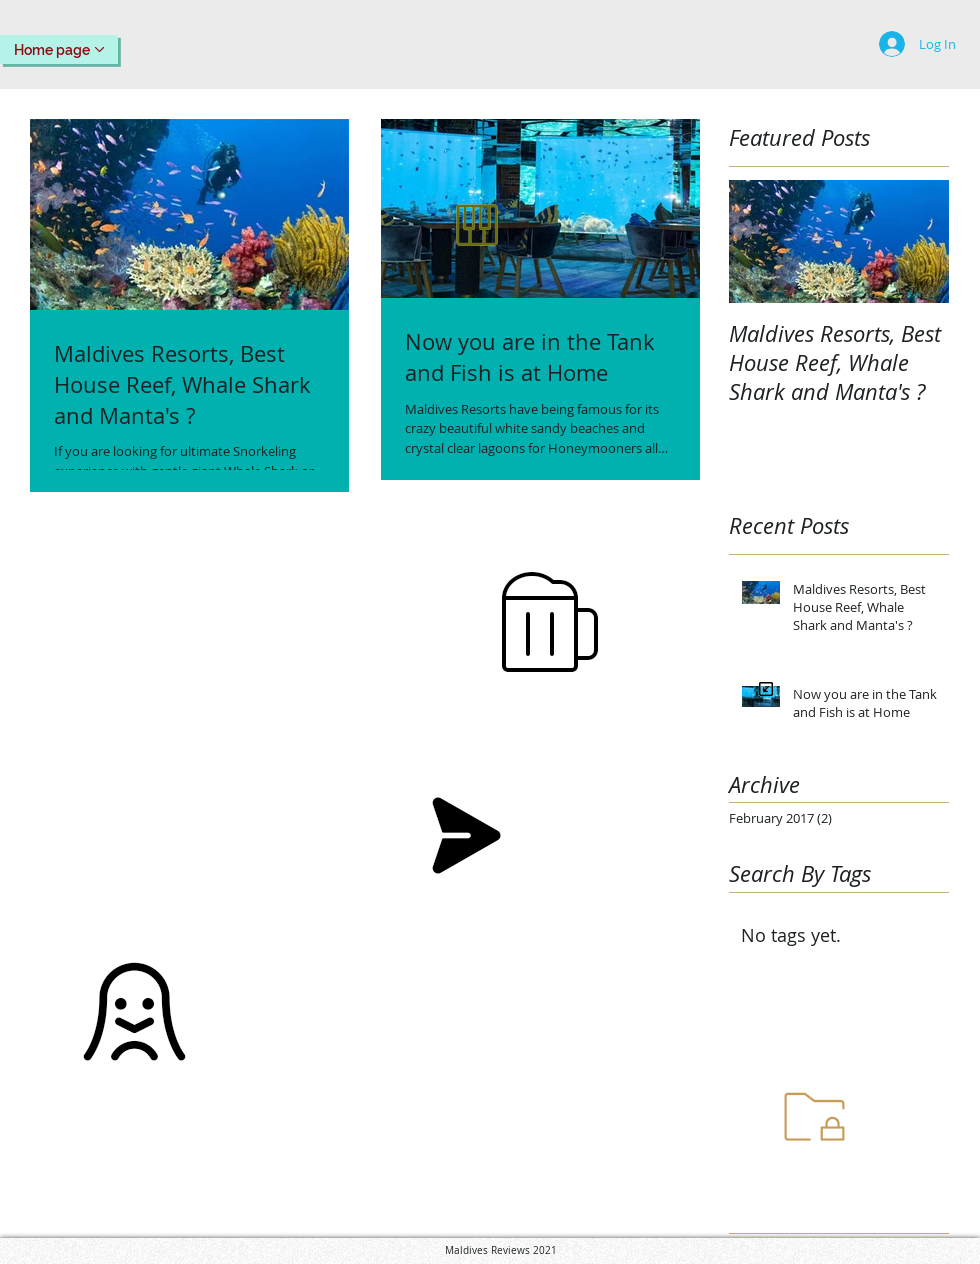 Image resolution: width=980 pixels, height=1264 pixels. I want to click on access a password-protected folder, so click(814, 1115).